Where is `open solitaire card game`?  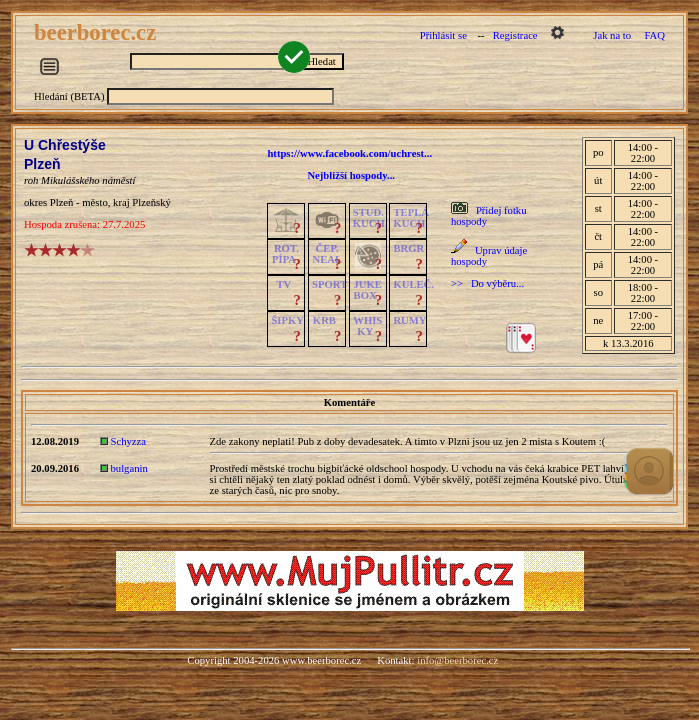 open solitaire card game is located at coordinates (521, 338).